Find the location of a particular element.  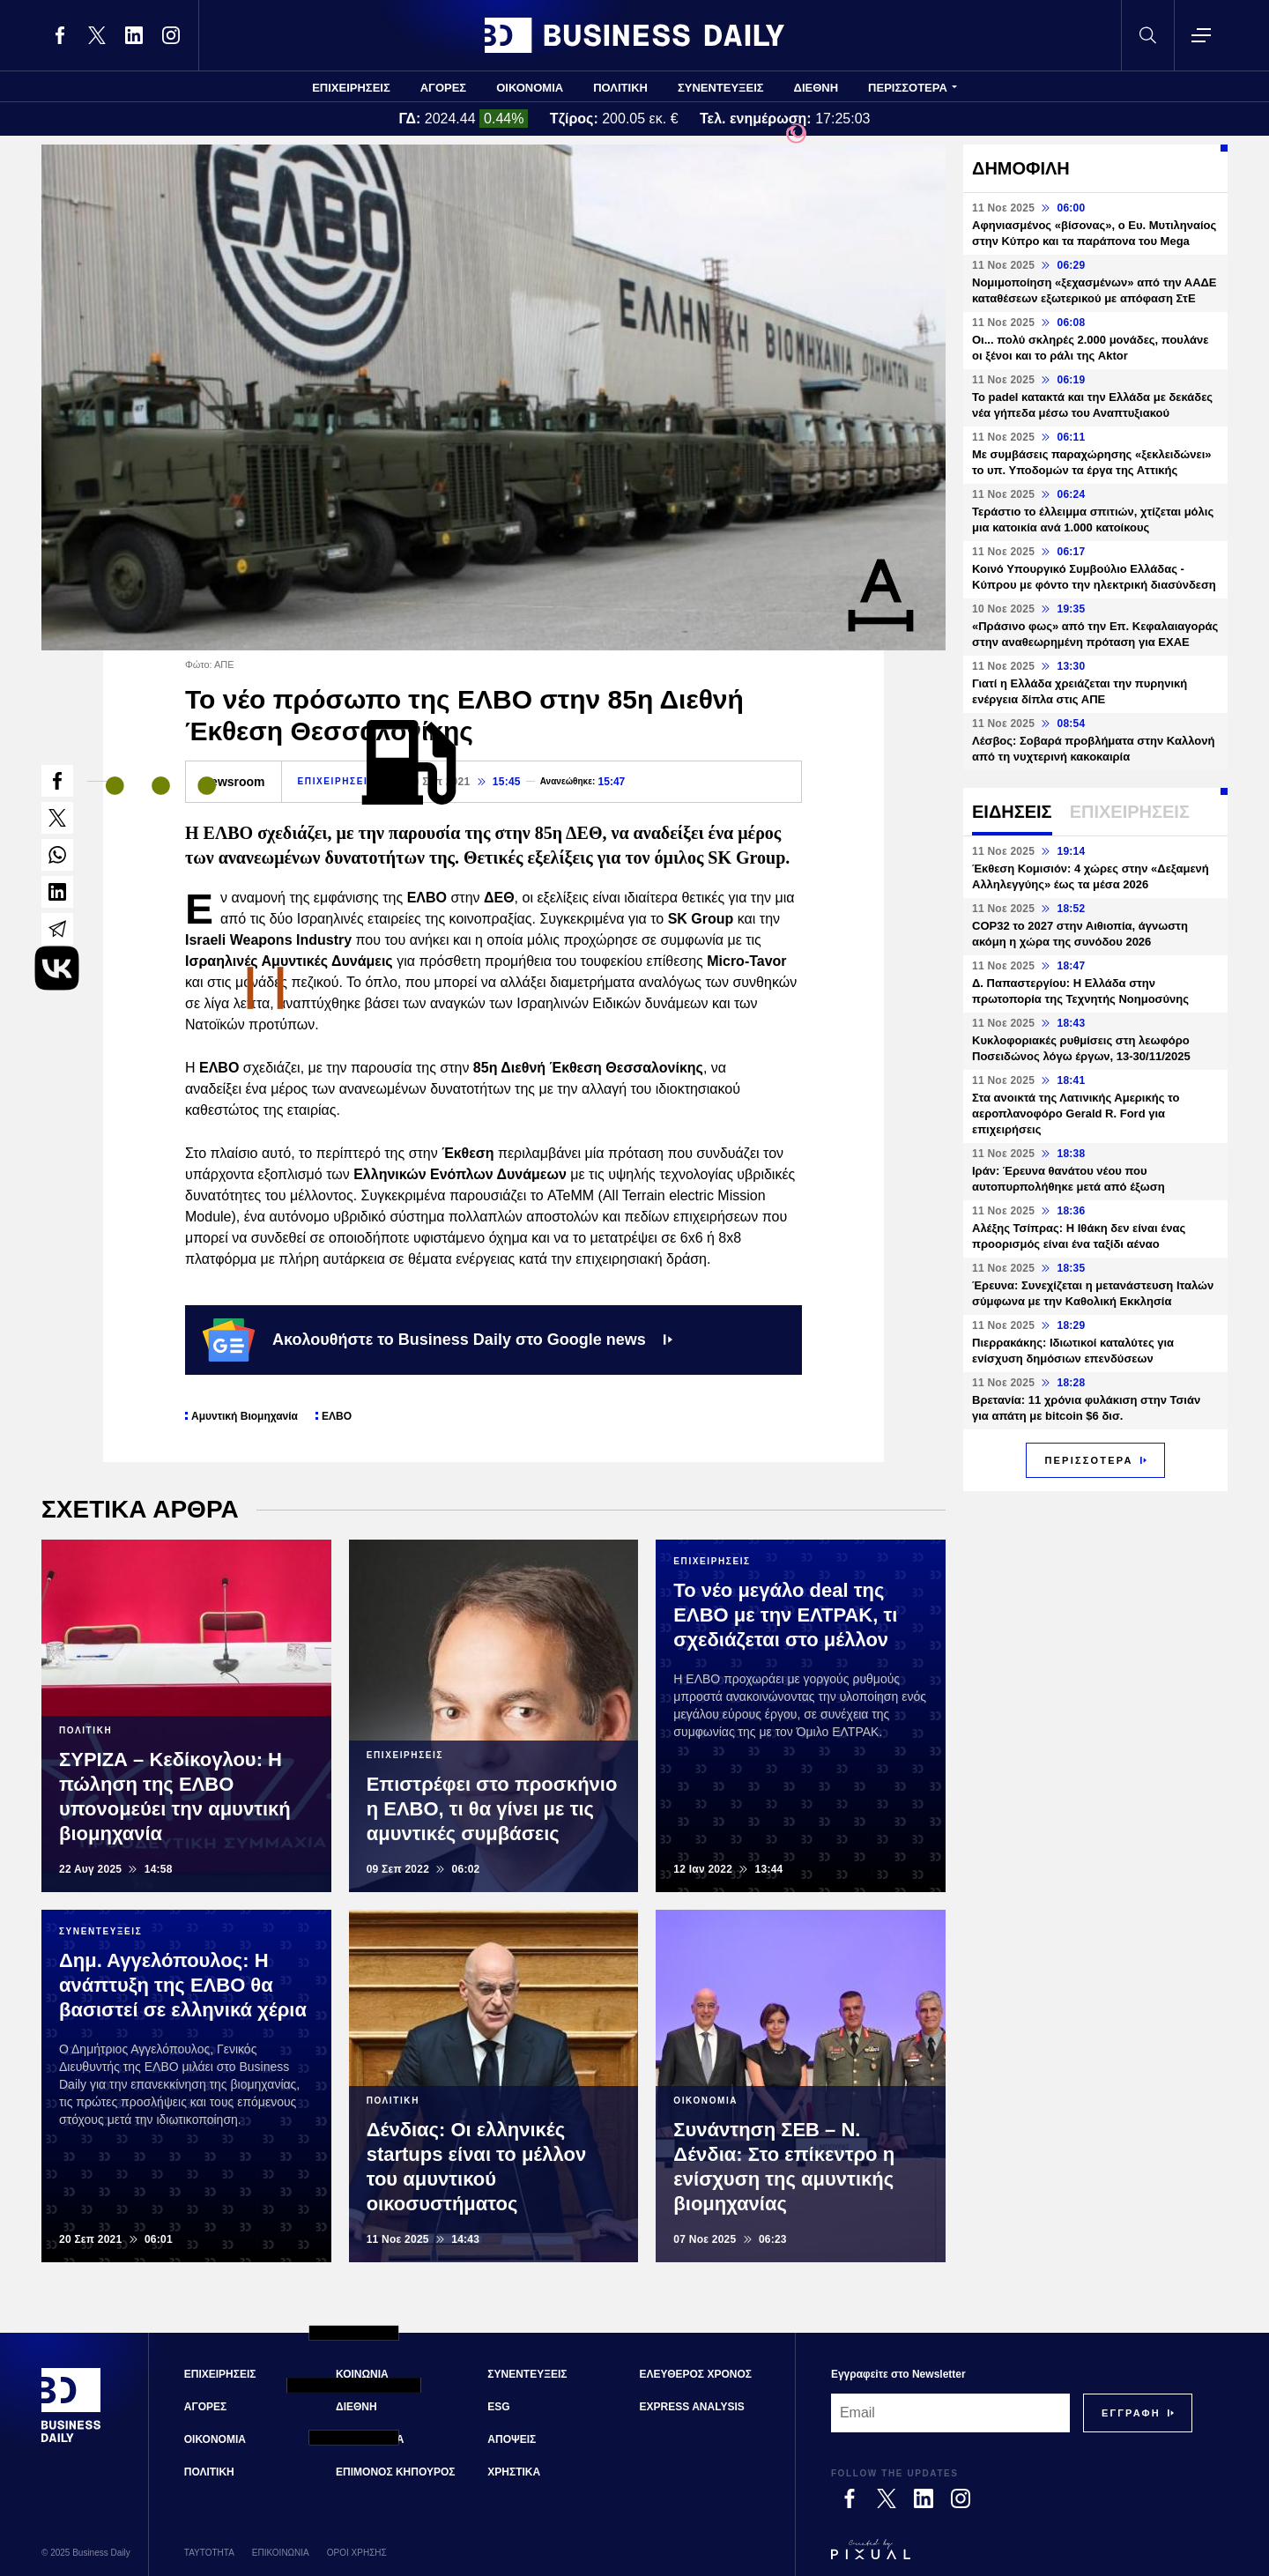

open Firefox browser is located at coordinates (796, 133).